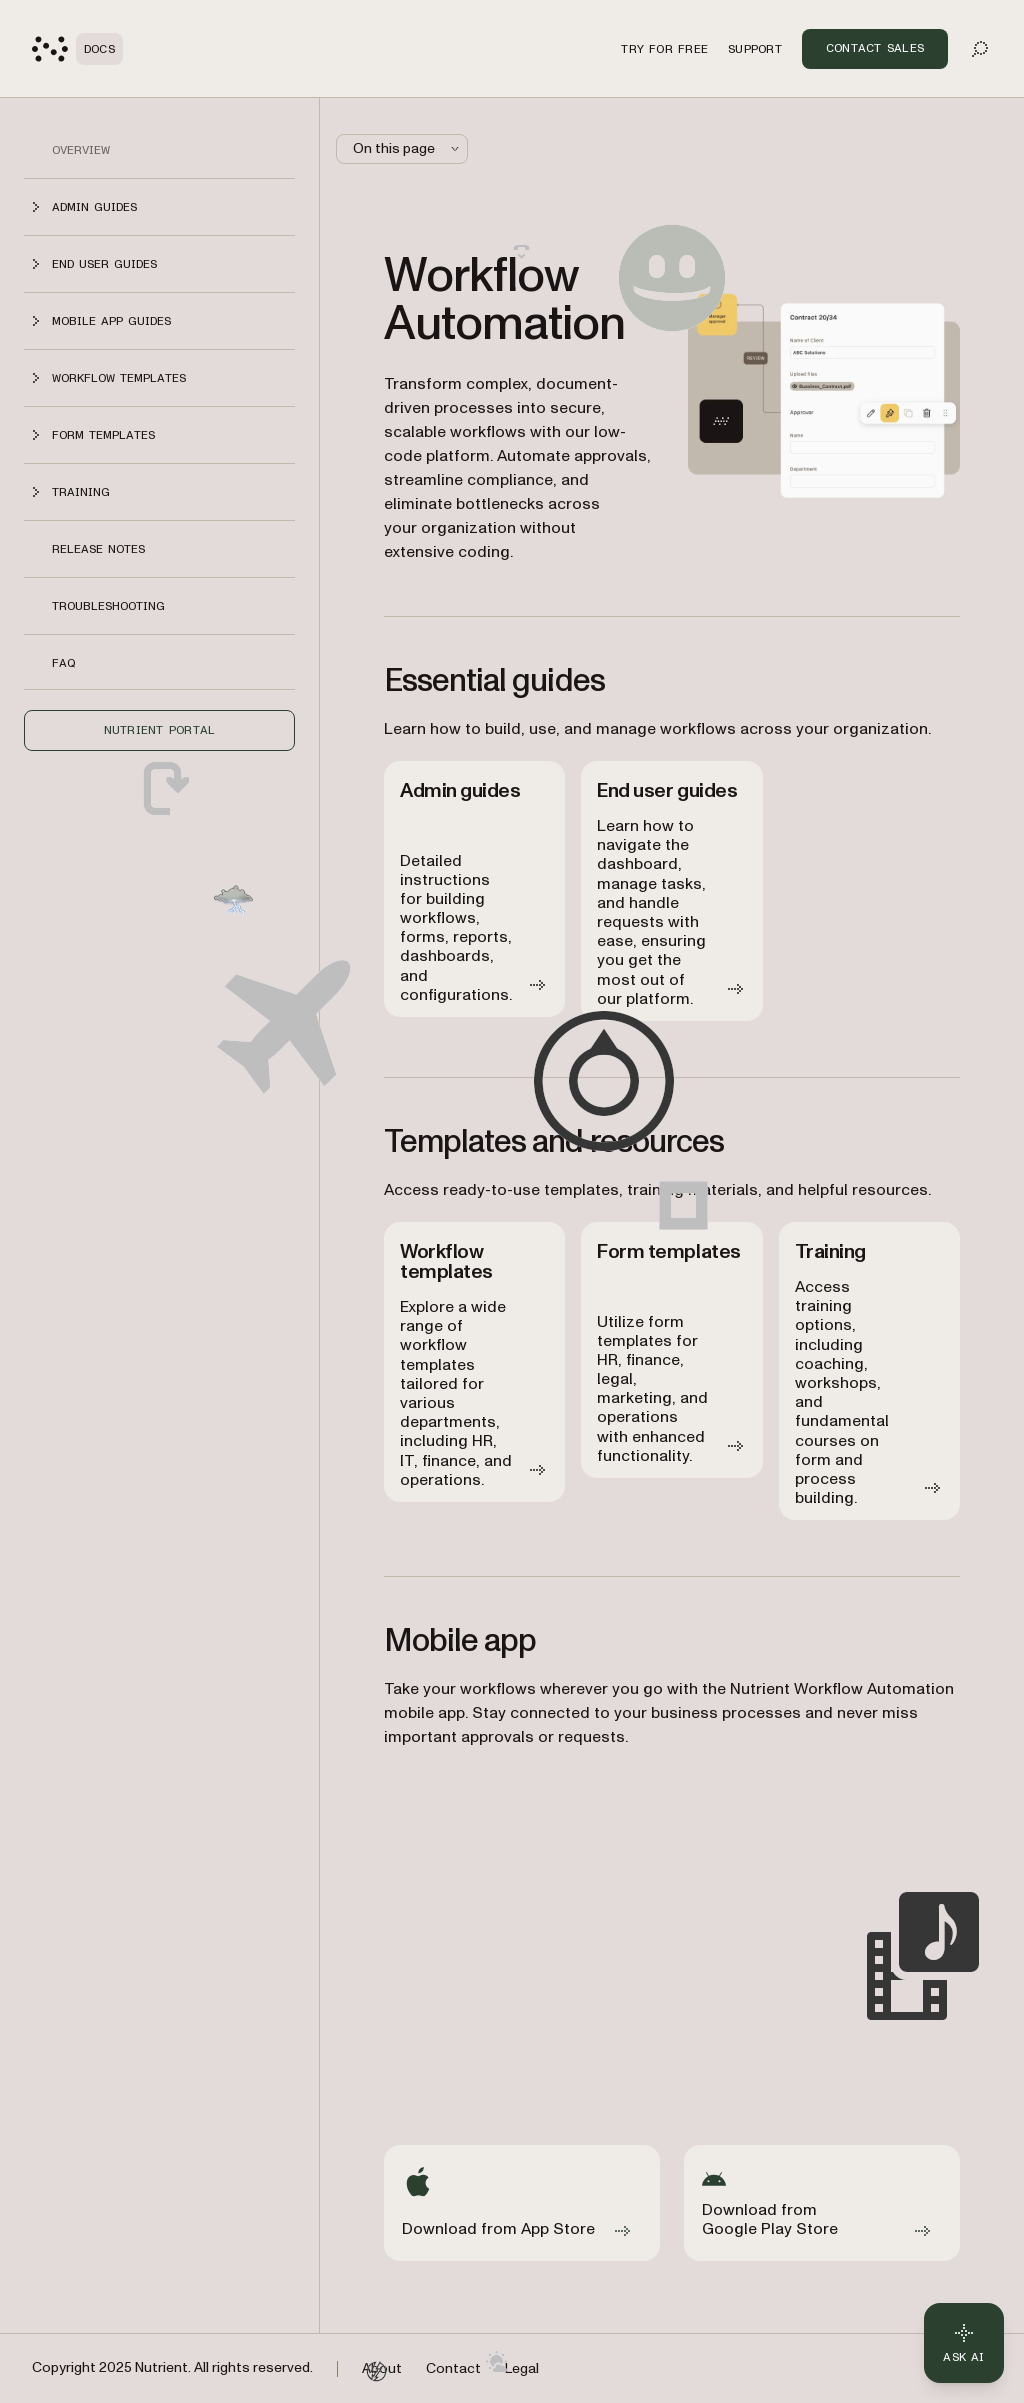 The width and height of the screenshot is (1024, 2403). What do you see at coordinates (923, 1956) in the screenshot?
I see `access multimedia applications` at bounding box center [923, 1956].